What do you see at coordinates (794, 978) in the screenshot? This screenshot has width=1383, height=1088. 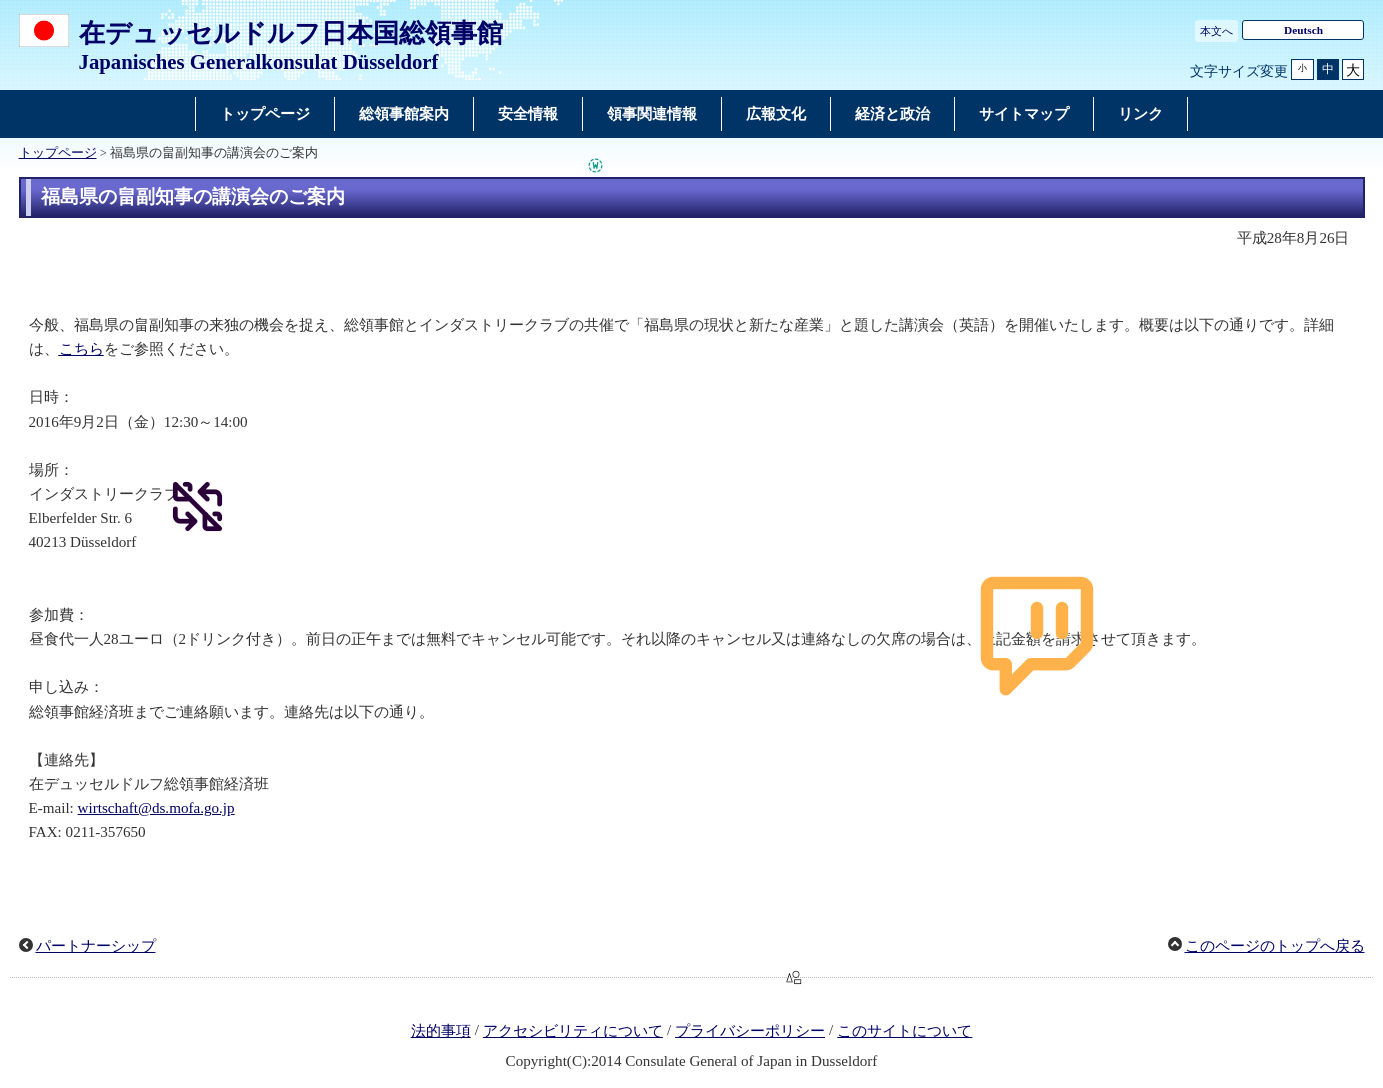 I see `access shape tools or drawing options` at bounding box center [794, 978].